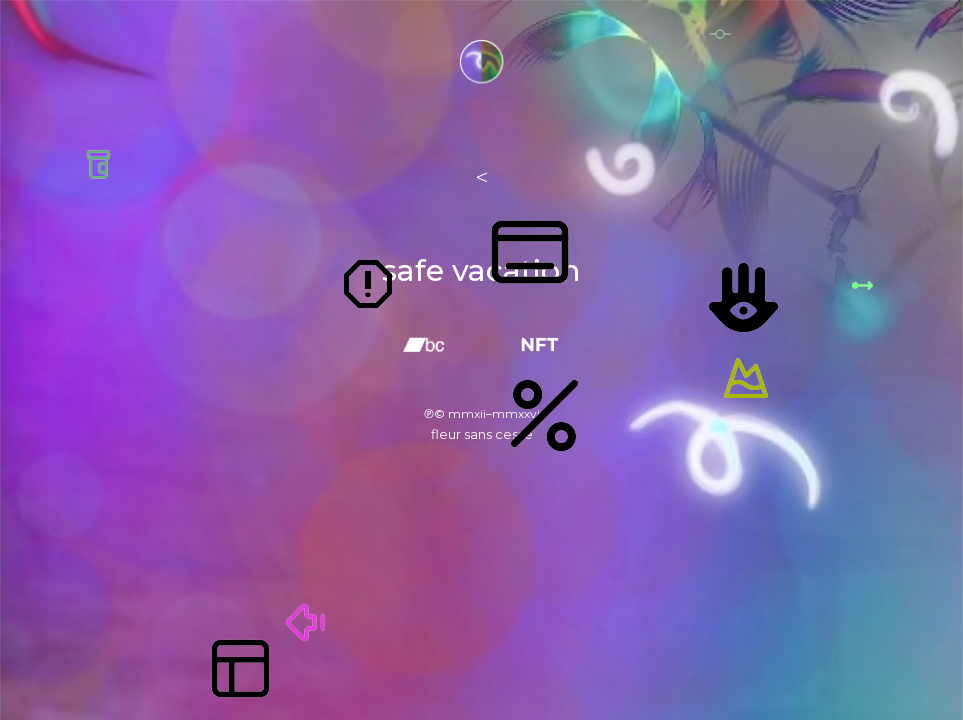  What do you see at coordinates (240, 668) in the screenshot?
I see `toggle sidebar and header panel layout` at bounding box center [240, 668].